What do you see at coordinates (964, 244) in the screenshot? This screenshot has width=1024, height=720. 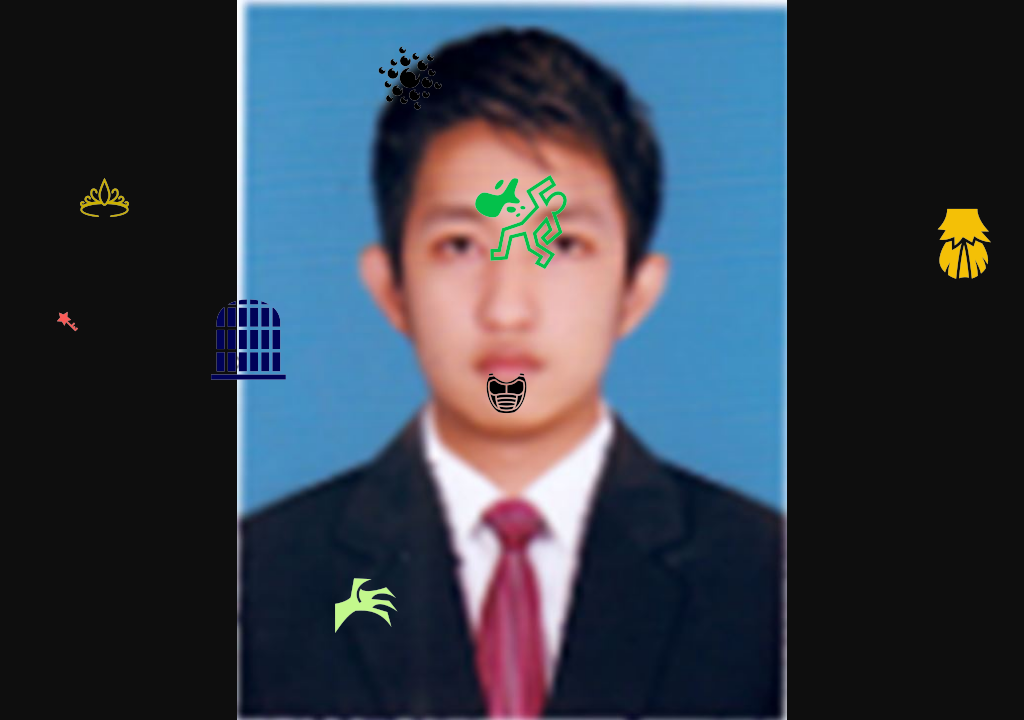 I see `indicates horse or equine-related content` at bounding box center [964, 244].